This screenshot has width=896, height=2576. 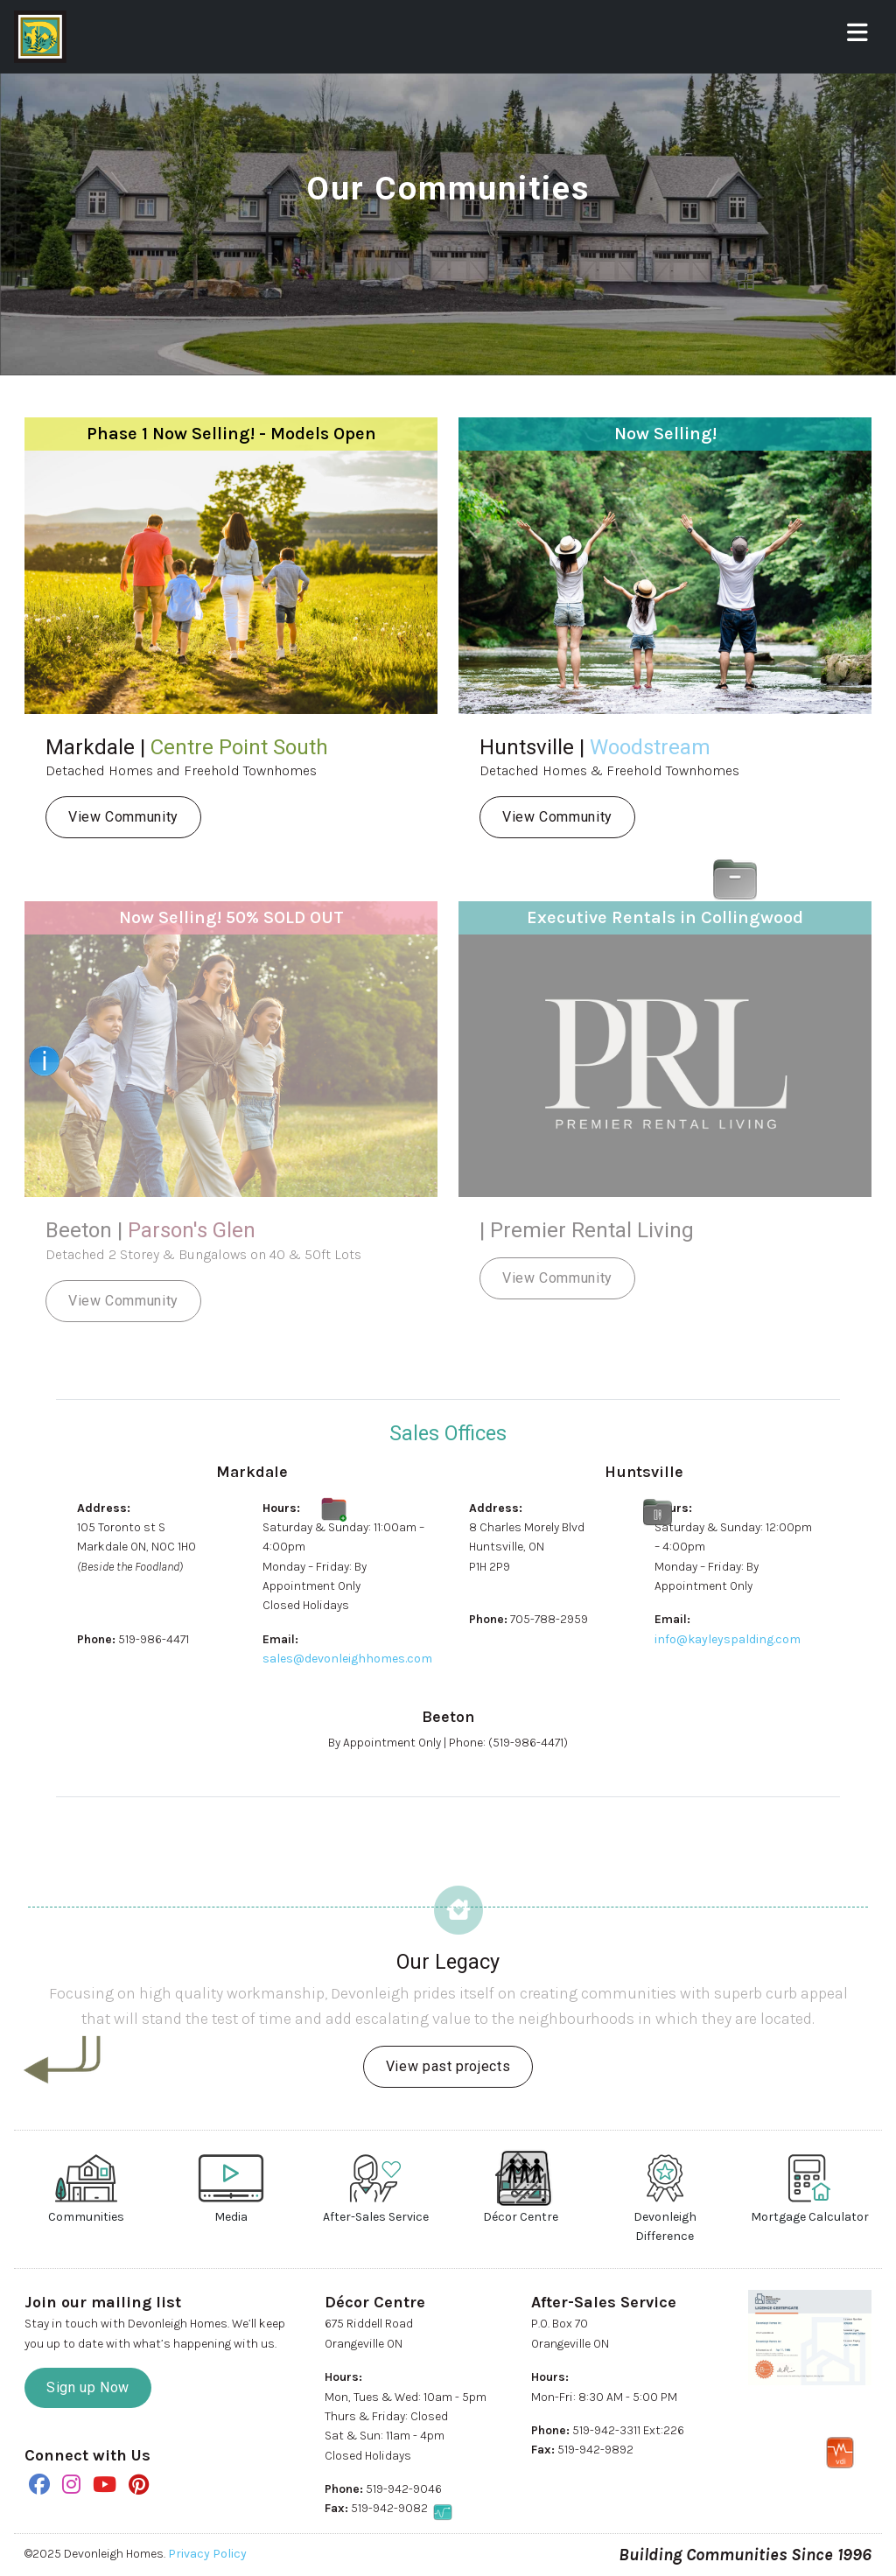 What do you see at coordinates (443, 2512) in the screenshot?
I see `open psensor temperature monitoring app` at bounding box center [443, 2512].